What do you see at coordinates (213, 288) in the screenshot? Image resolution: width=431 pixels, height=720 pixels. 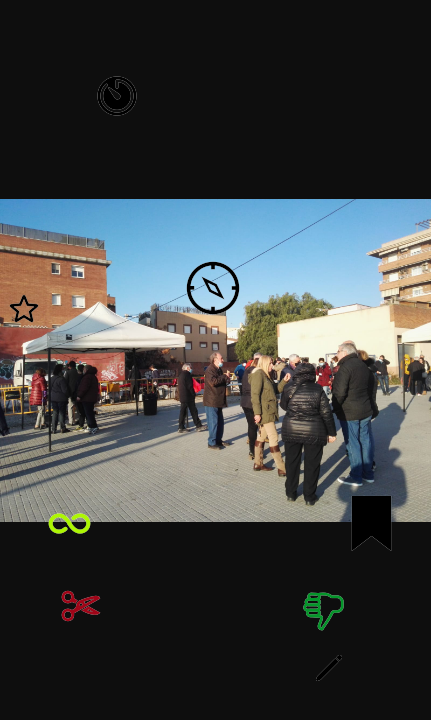 I see `navigate to explore or discover features` at bounding box center [213, 288].